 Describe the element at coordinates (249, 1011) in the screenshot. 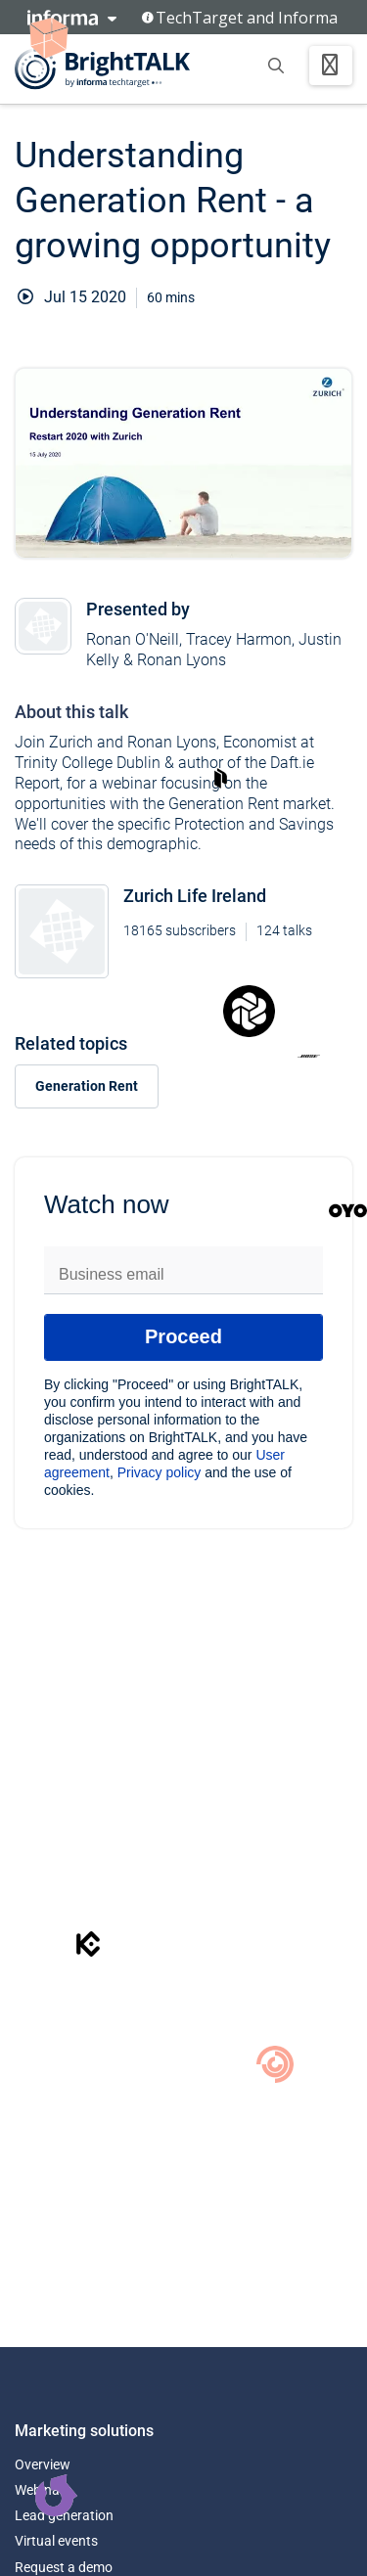

I see `chromatic logo` at that location.